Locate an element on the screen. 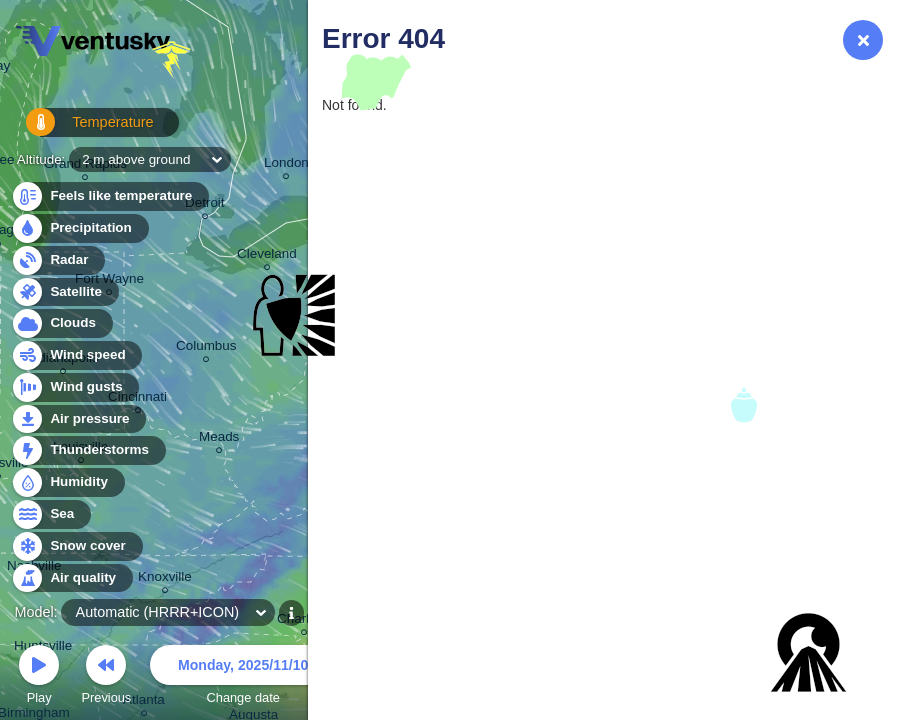 The image size is (913, 720). store or access inventory items is located at coordinates (744, 405).